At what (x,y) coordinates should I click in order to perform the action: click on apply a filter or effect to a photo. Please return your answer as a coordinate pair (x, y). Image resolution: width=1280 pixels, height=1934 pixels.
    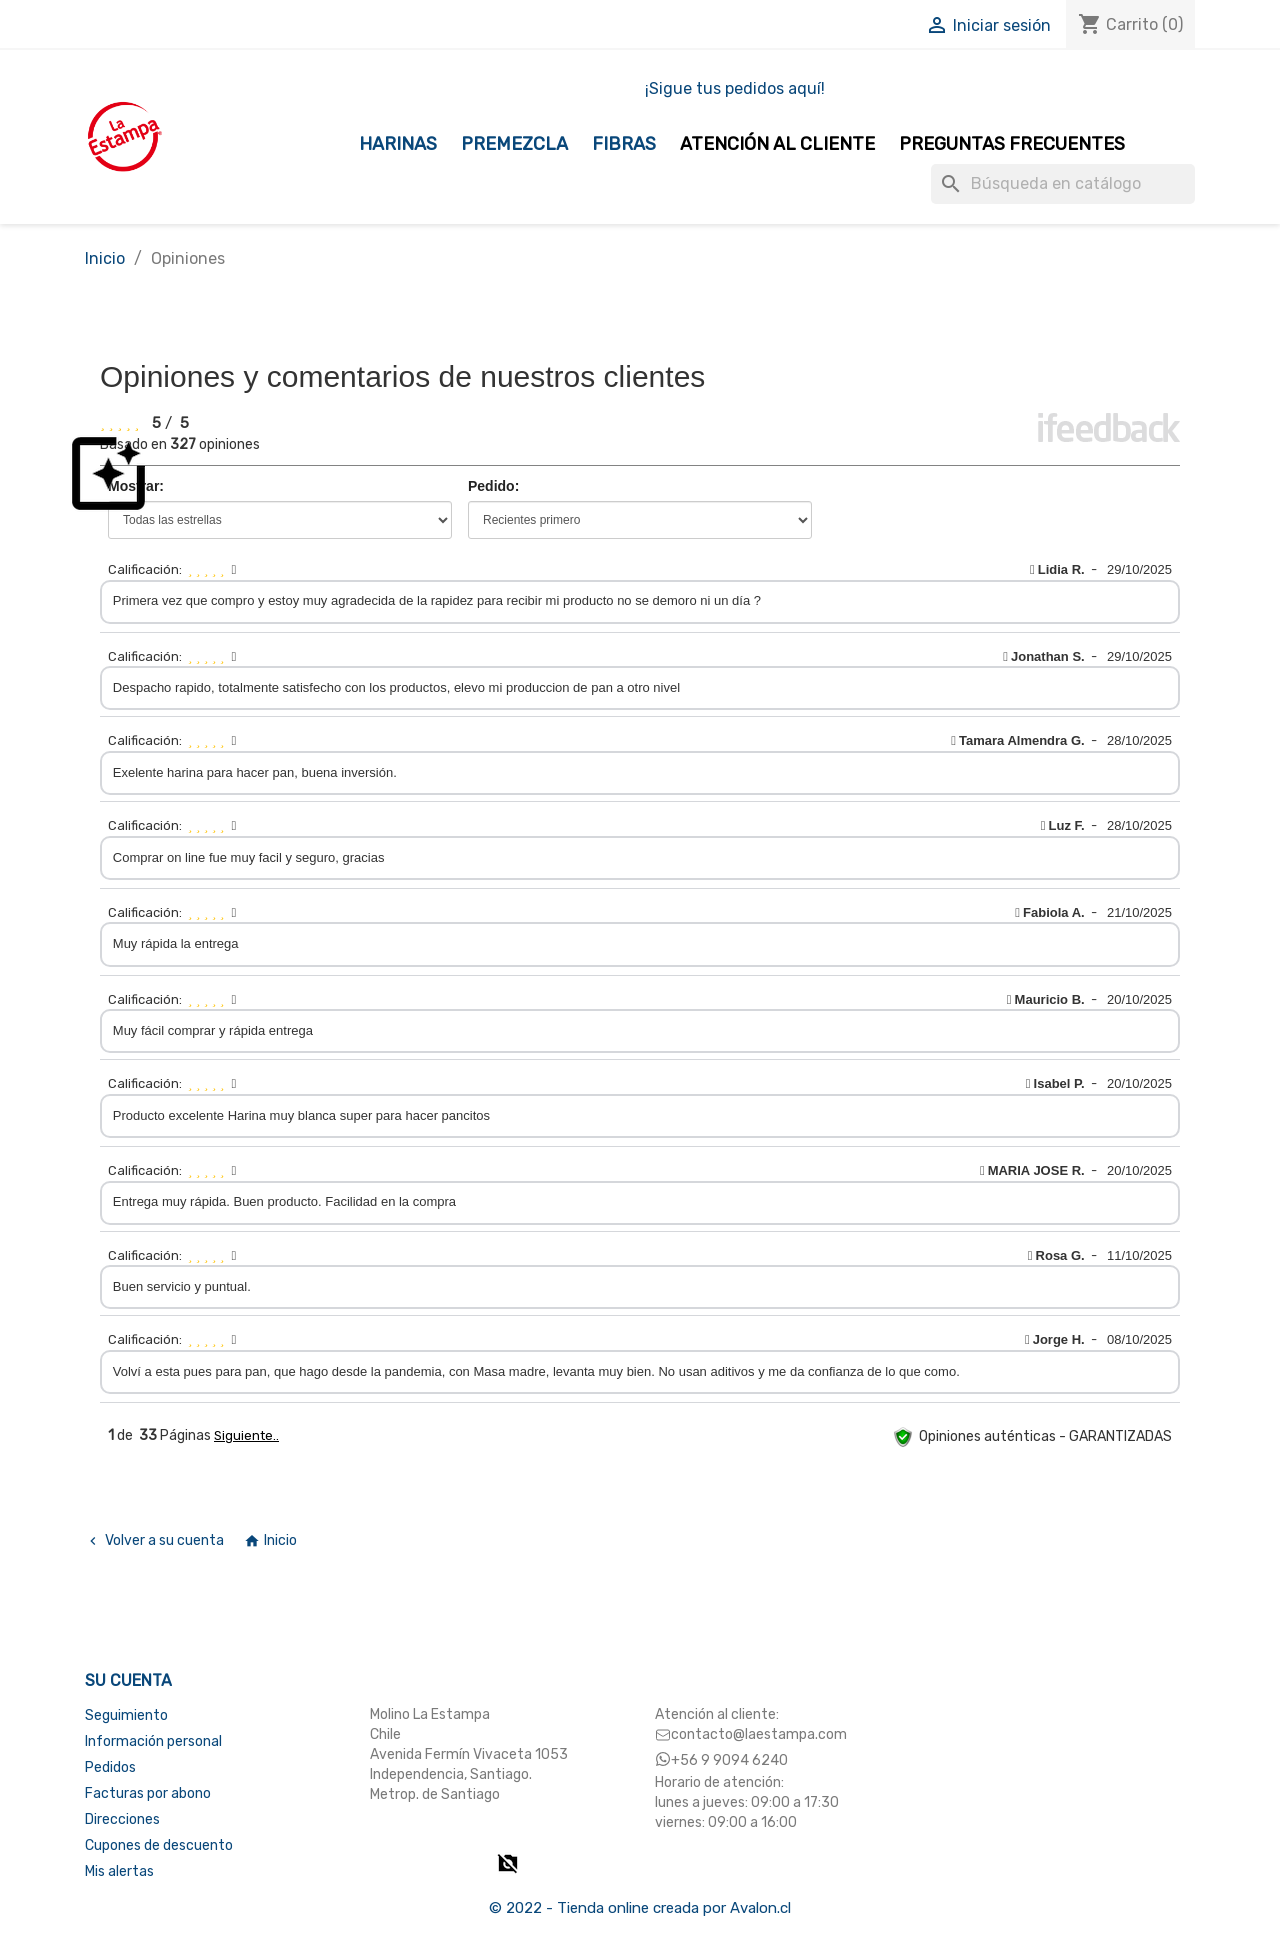
    Looking at the image, I should click on (108, 473).